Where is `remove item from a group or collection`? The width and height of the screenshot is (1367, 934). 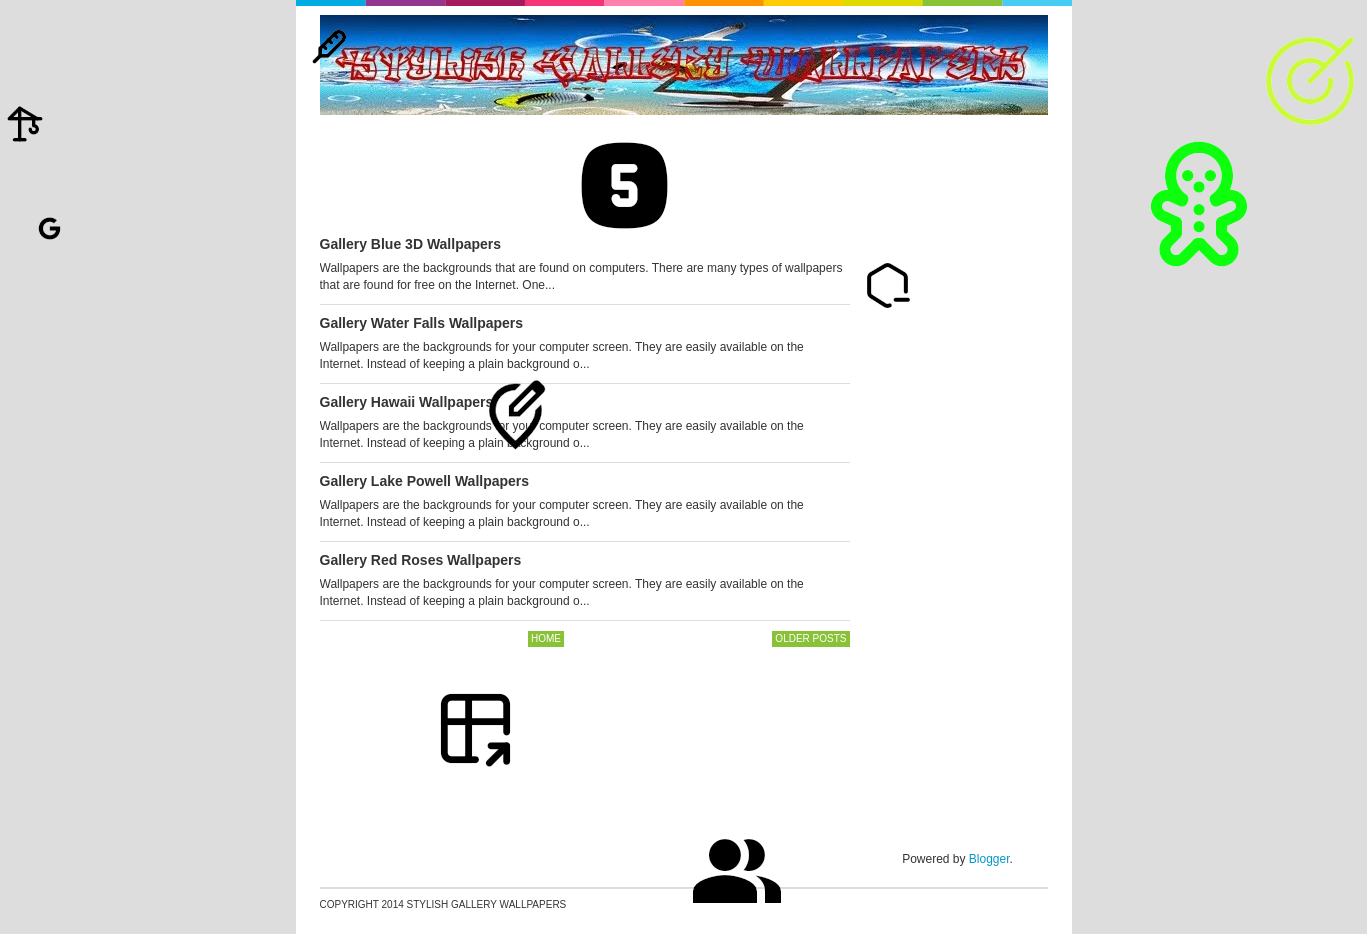 remove item from a group or collection is located at coordinates (887, 285).